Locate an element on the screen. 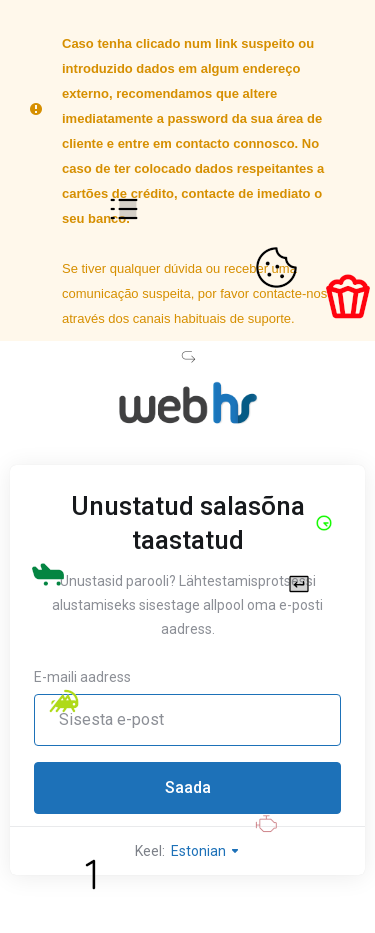 This screenshot has width=375, height=933. redo or repeat last action is located at coordinates (188, 356).